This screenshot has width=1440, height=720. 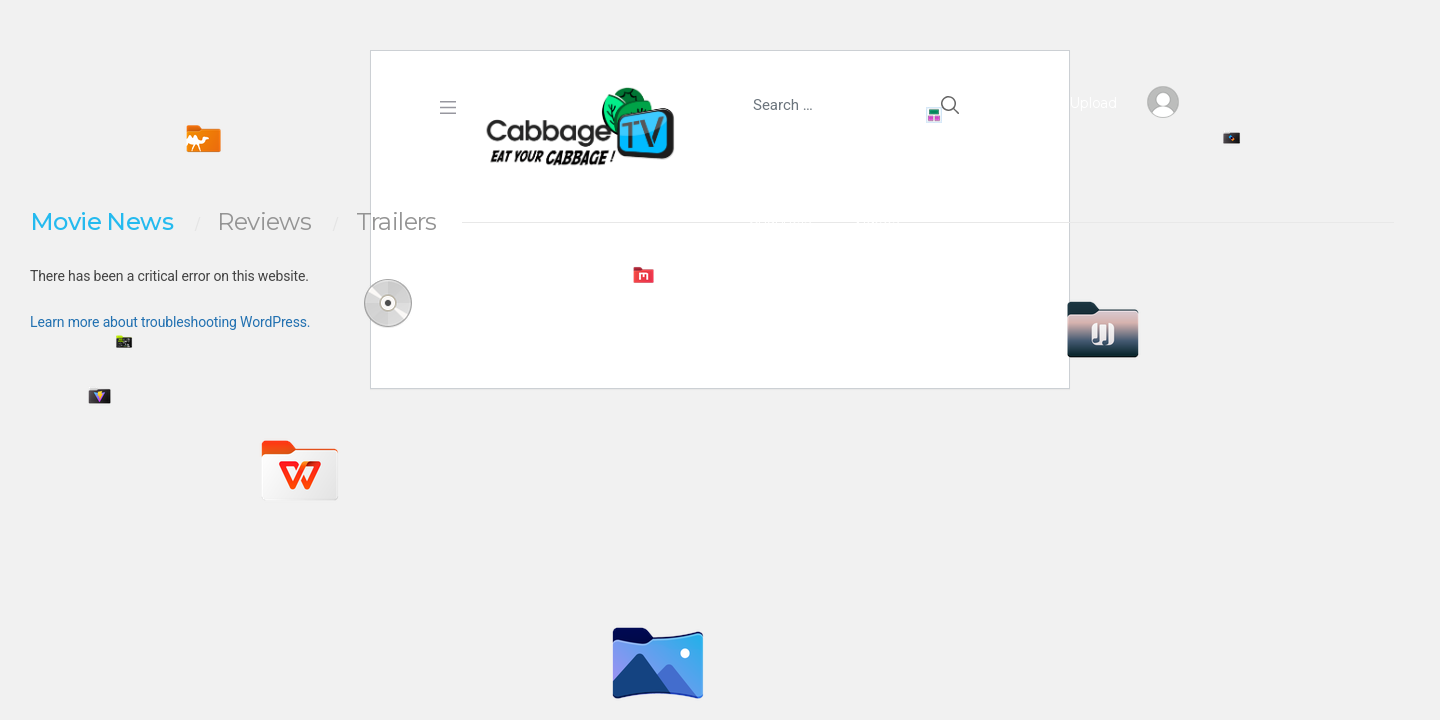 What do you see at coordinates (657, 665) in the screenshot?
I see `open panorama photos folder` at bounding box center [657, 665].